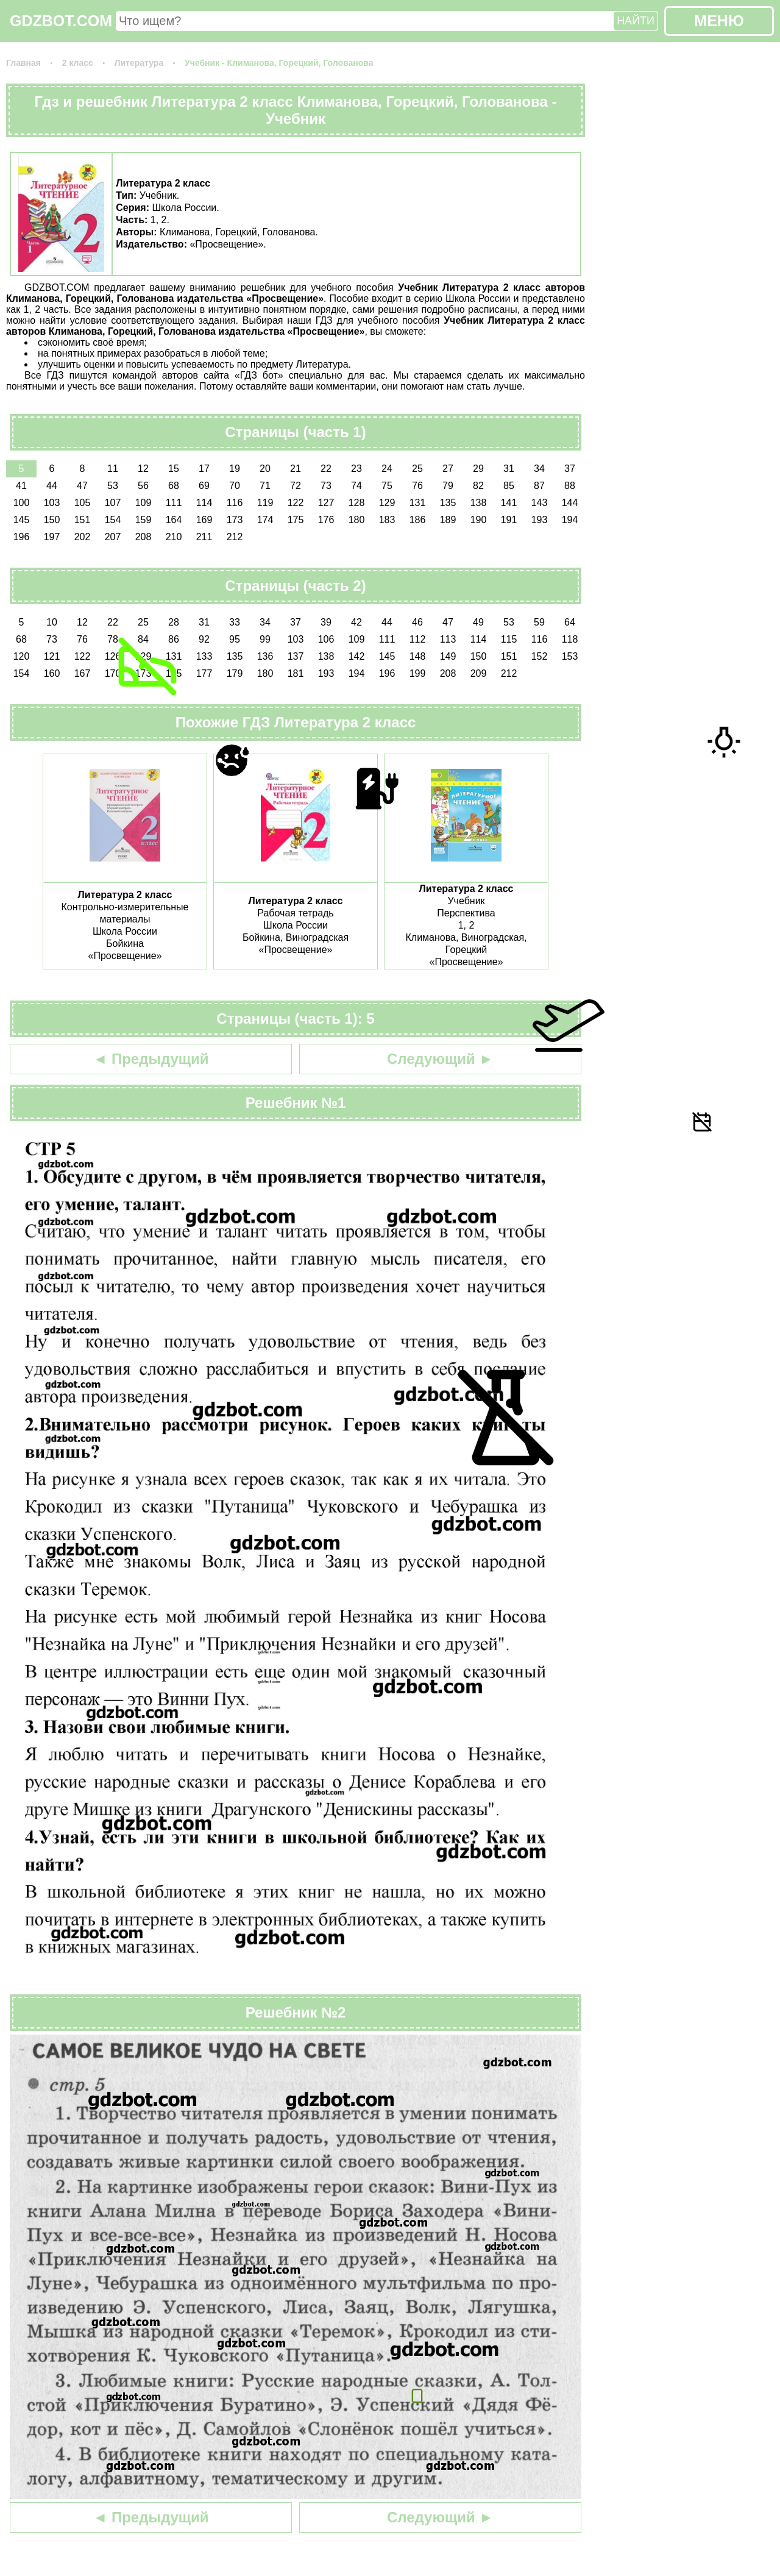  Describe the element at coordinates (506, 1418) in the screenshot. I see `disable experimental features` at that location.